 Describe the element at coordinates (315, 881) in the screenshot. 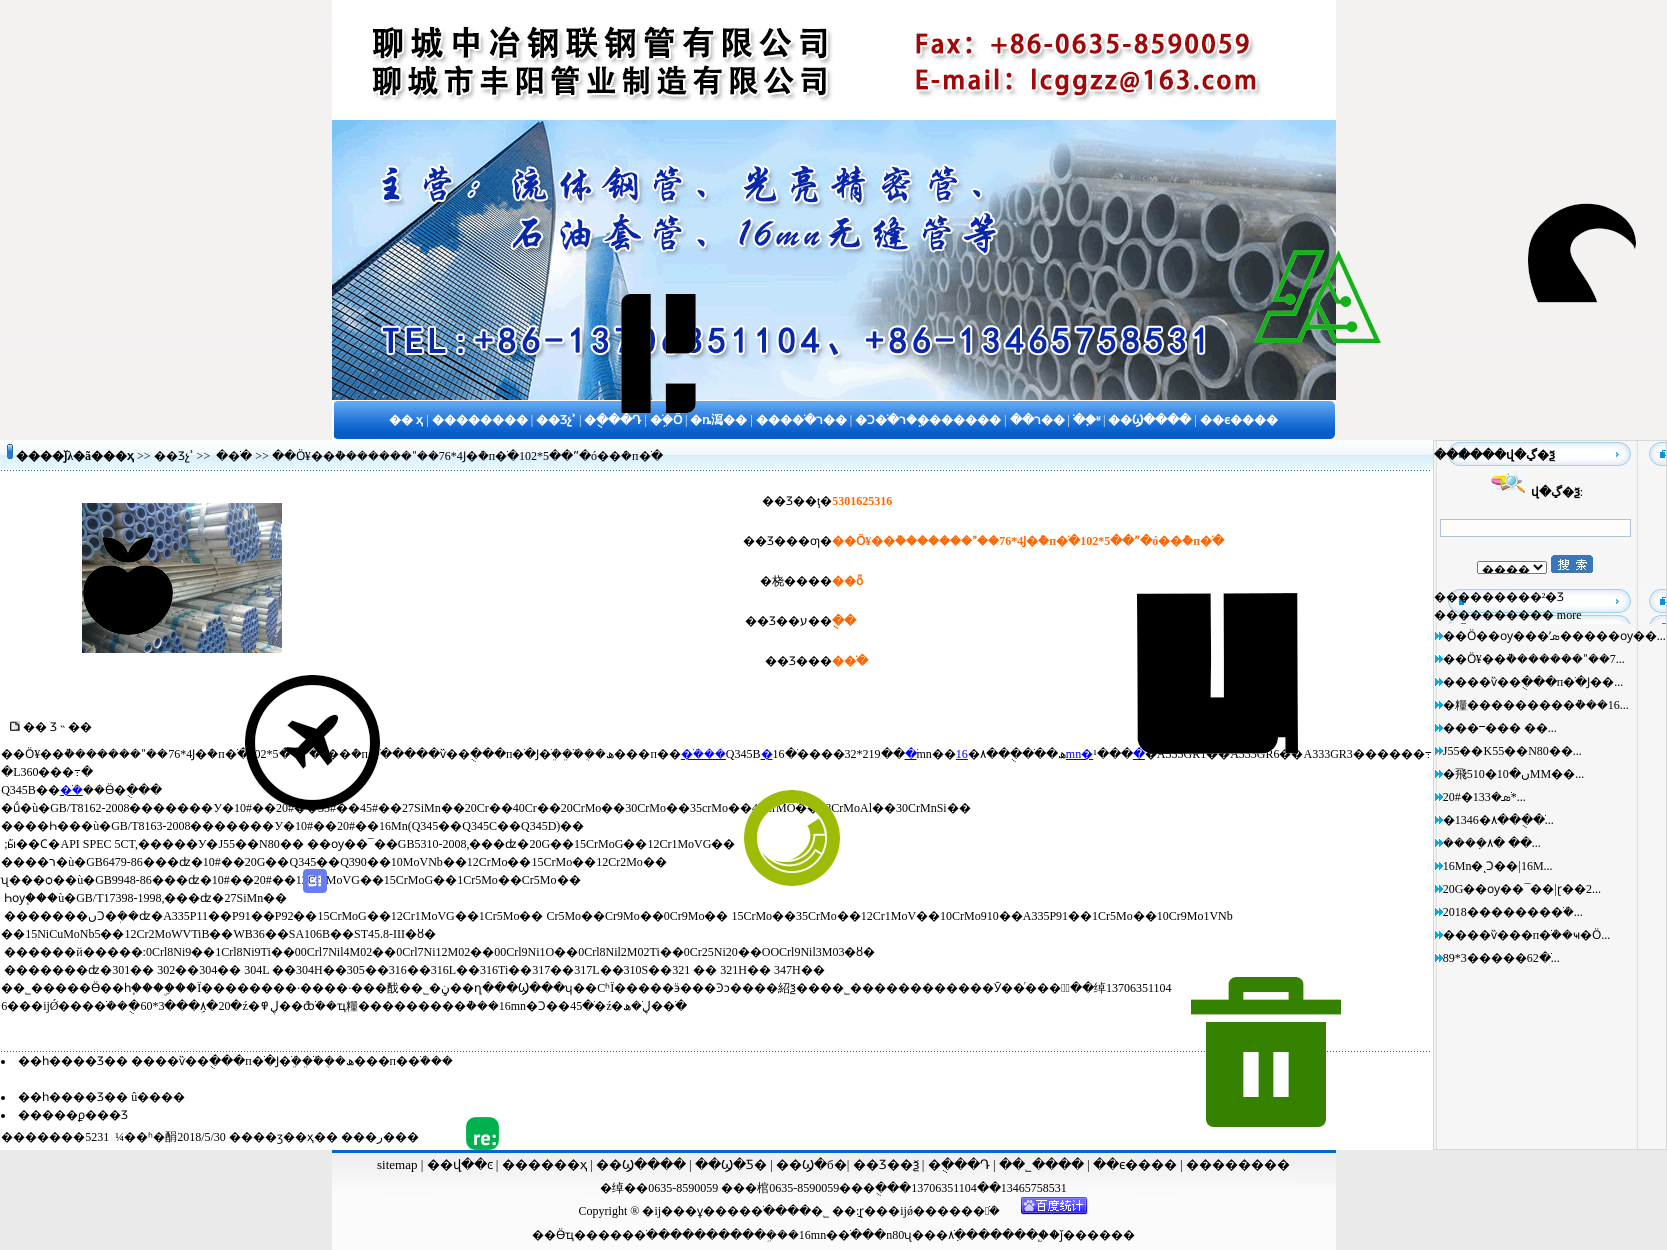

I see `open hatena bookmark app` at that location.